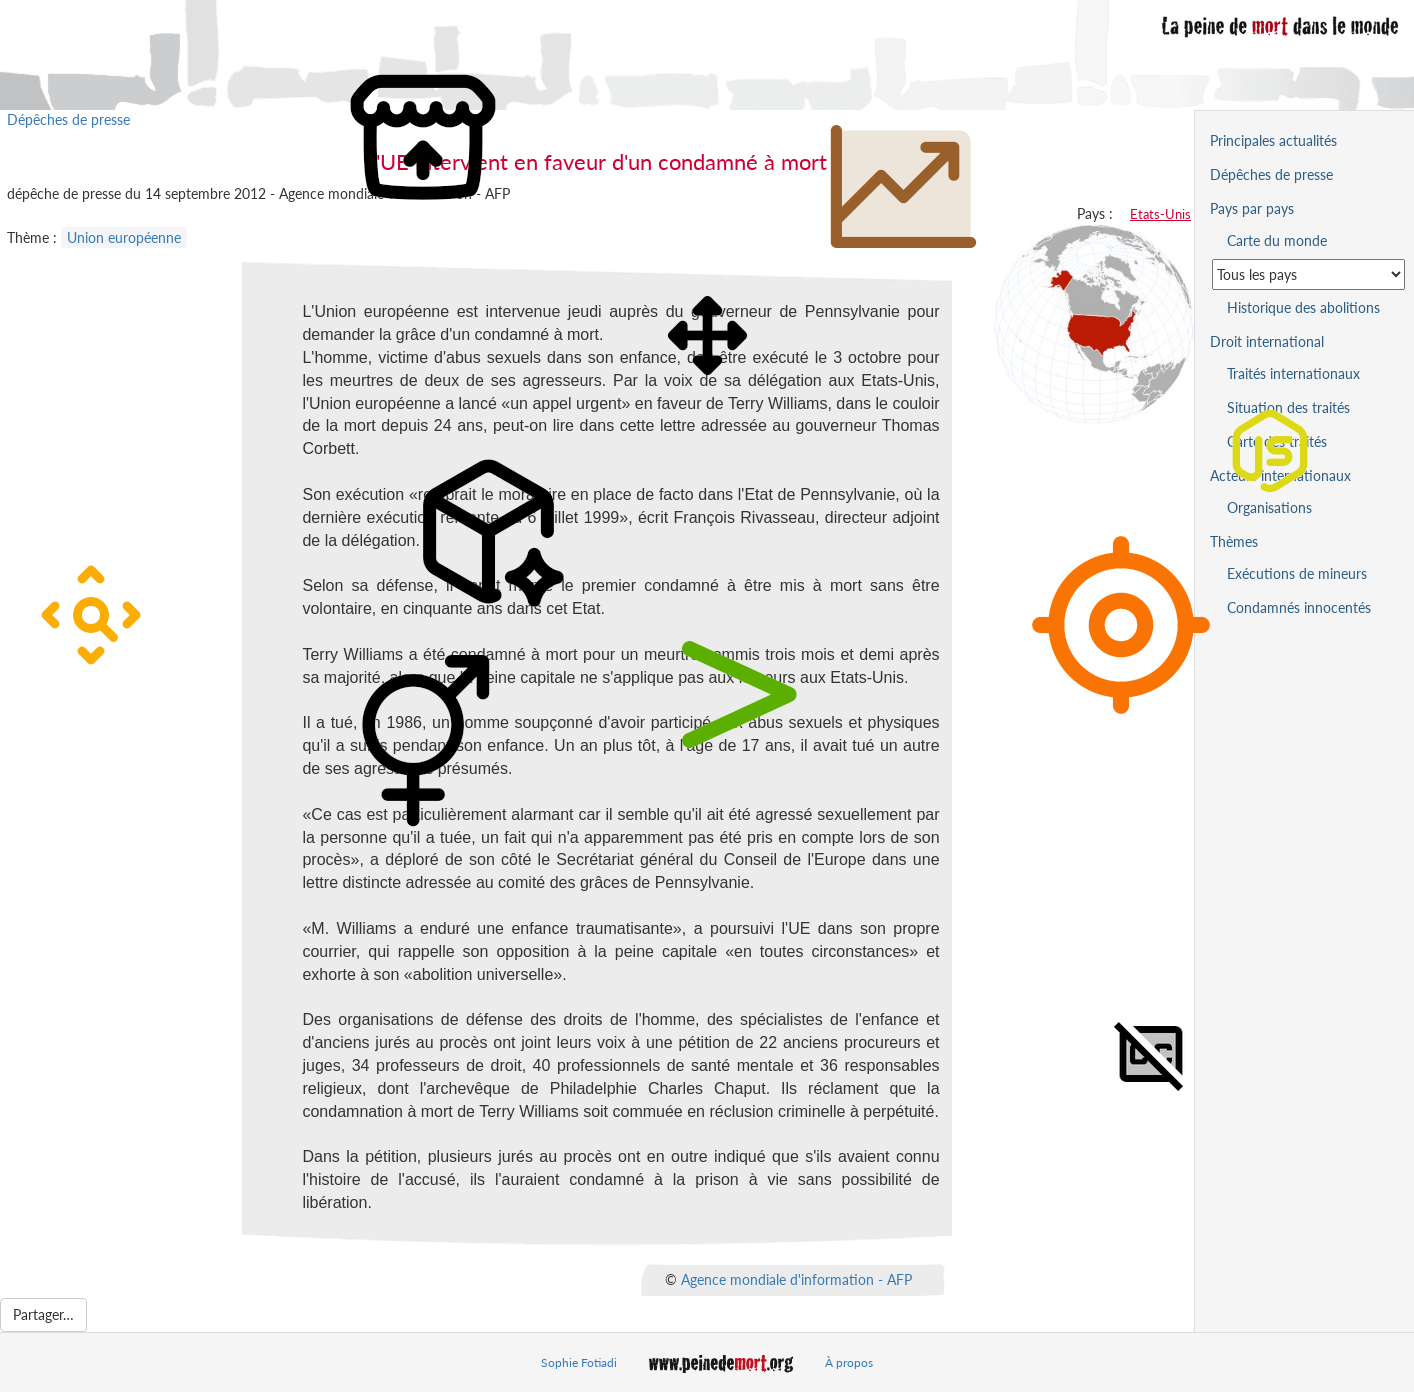  Describe the element at coordinates (707, 335) in the screenshot. I see `move or drag an element freely` at that location.